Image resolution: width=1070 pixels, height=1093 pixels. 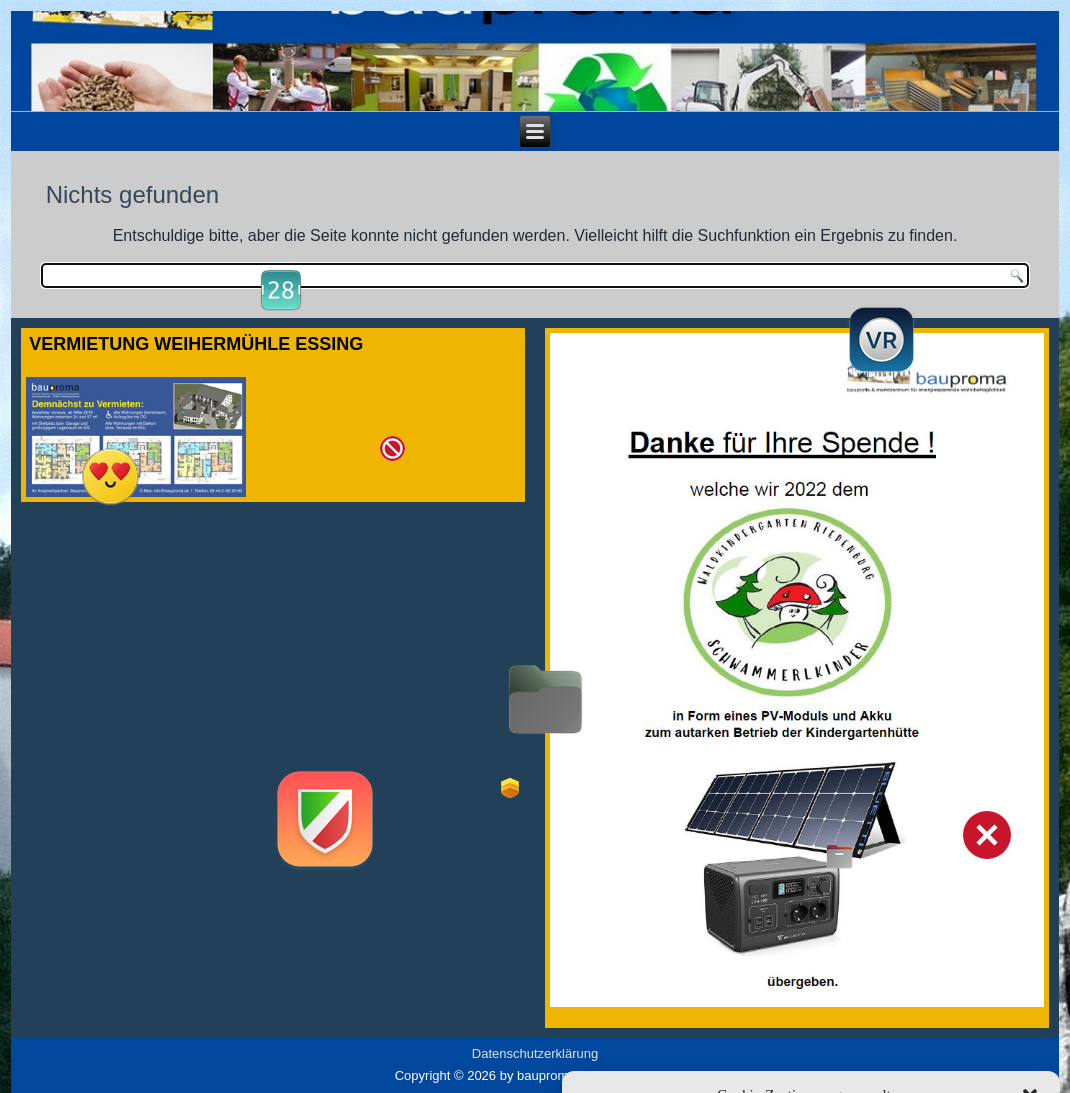 I want to click on cancel or close the current action, so click(x=987, y=835).